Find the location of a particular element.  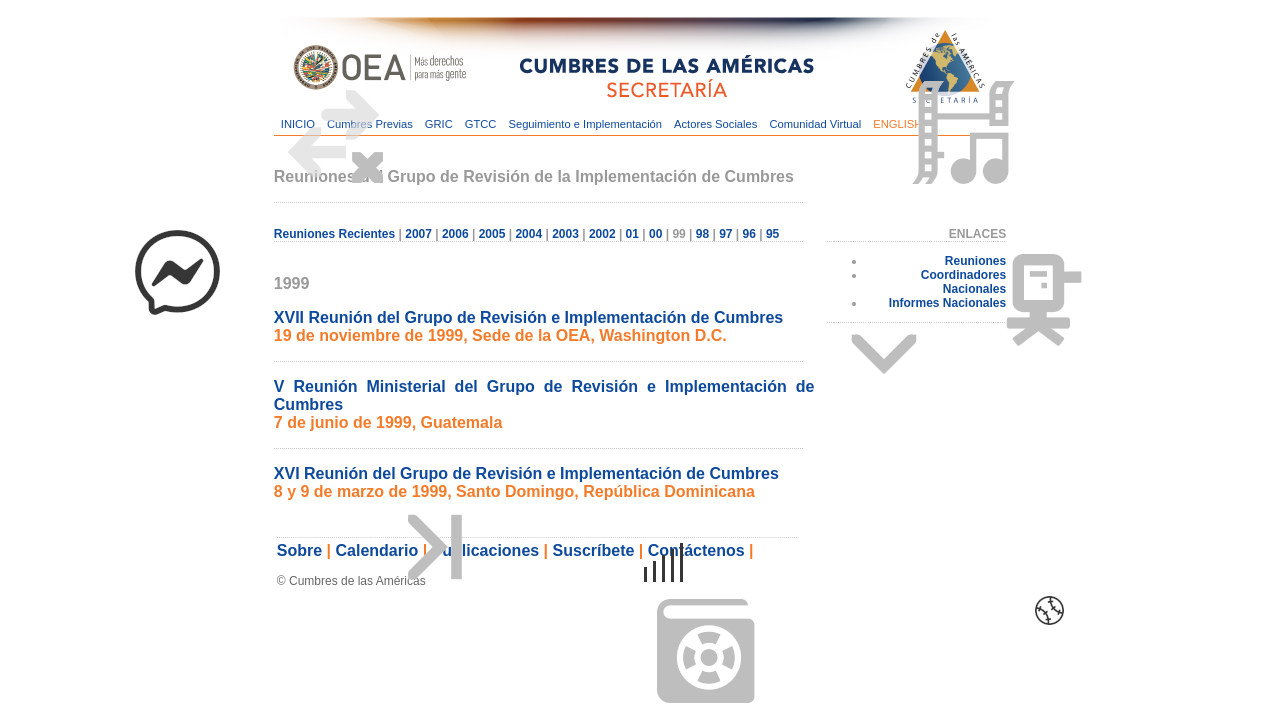

open Caprine, a Facebook Messenger desktop client is located at coordinates (177, 272).